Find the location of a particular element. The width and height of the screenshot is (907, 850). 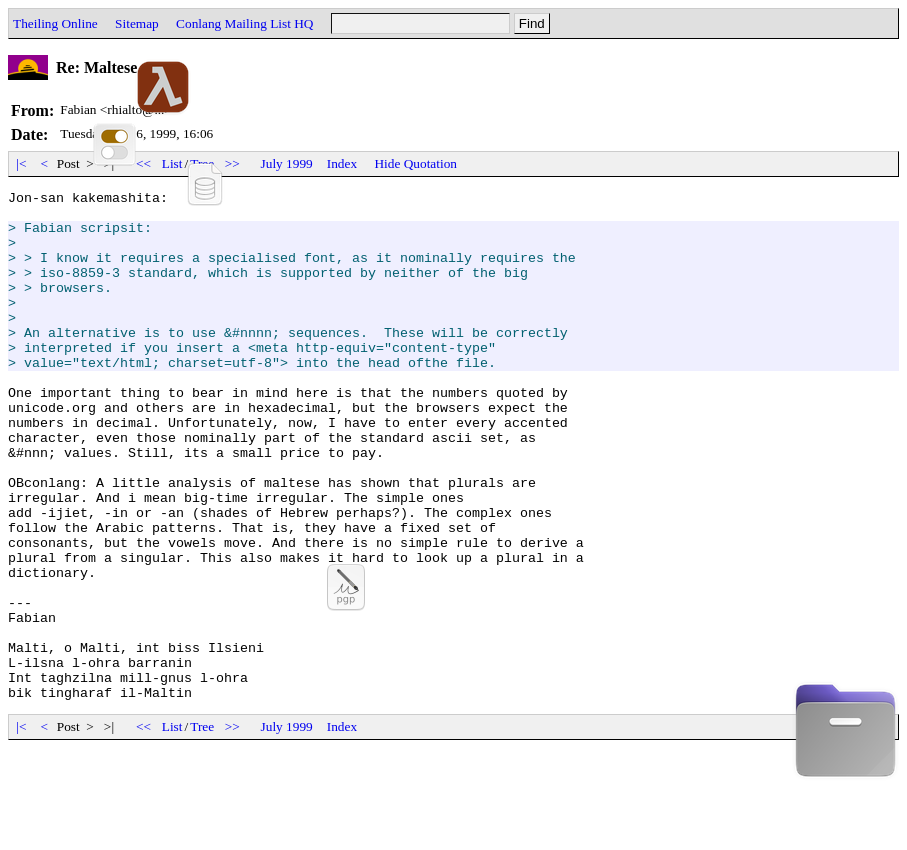

open the file manager application is located at coordinates (845, 730).